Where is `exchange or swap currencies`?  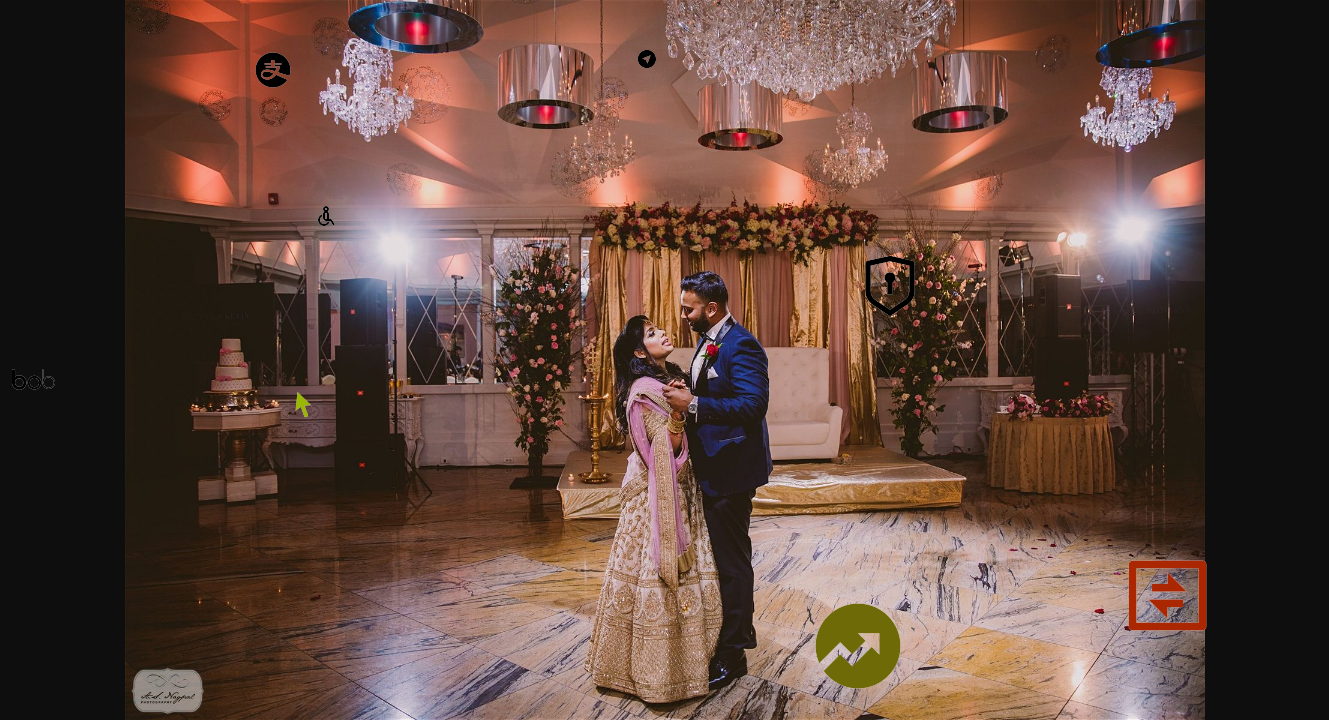 exchange or swap currencies is located at coordinates (1167, 595).